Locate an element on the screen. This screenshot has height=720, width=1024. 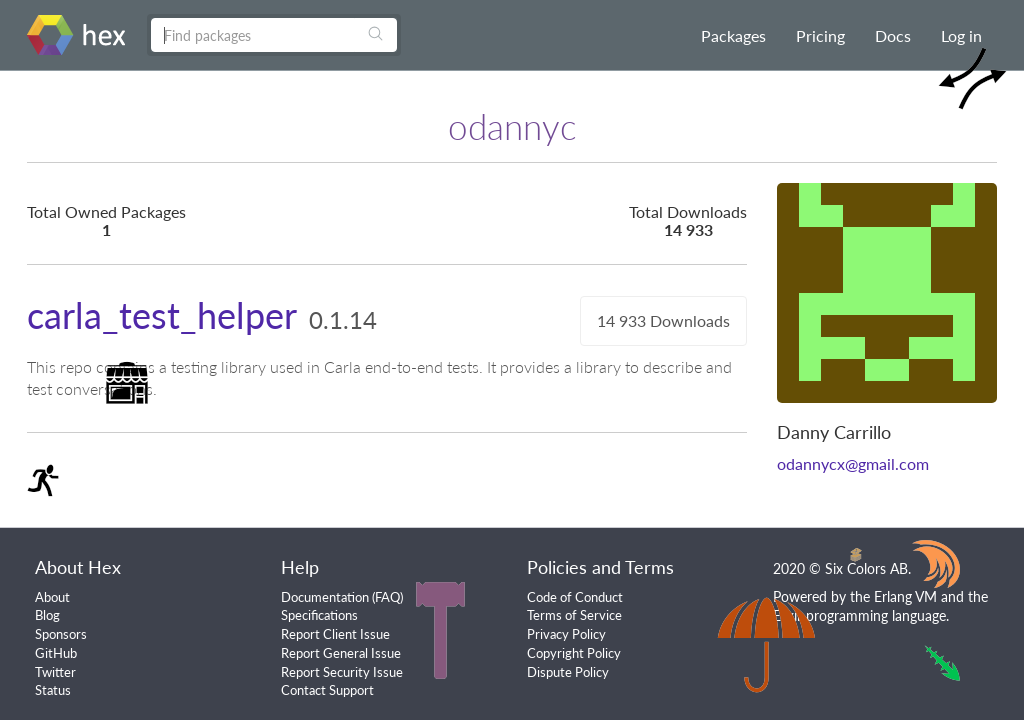
open the in-game shop or store is located at coordinates (127, 383).